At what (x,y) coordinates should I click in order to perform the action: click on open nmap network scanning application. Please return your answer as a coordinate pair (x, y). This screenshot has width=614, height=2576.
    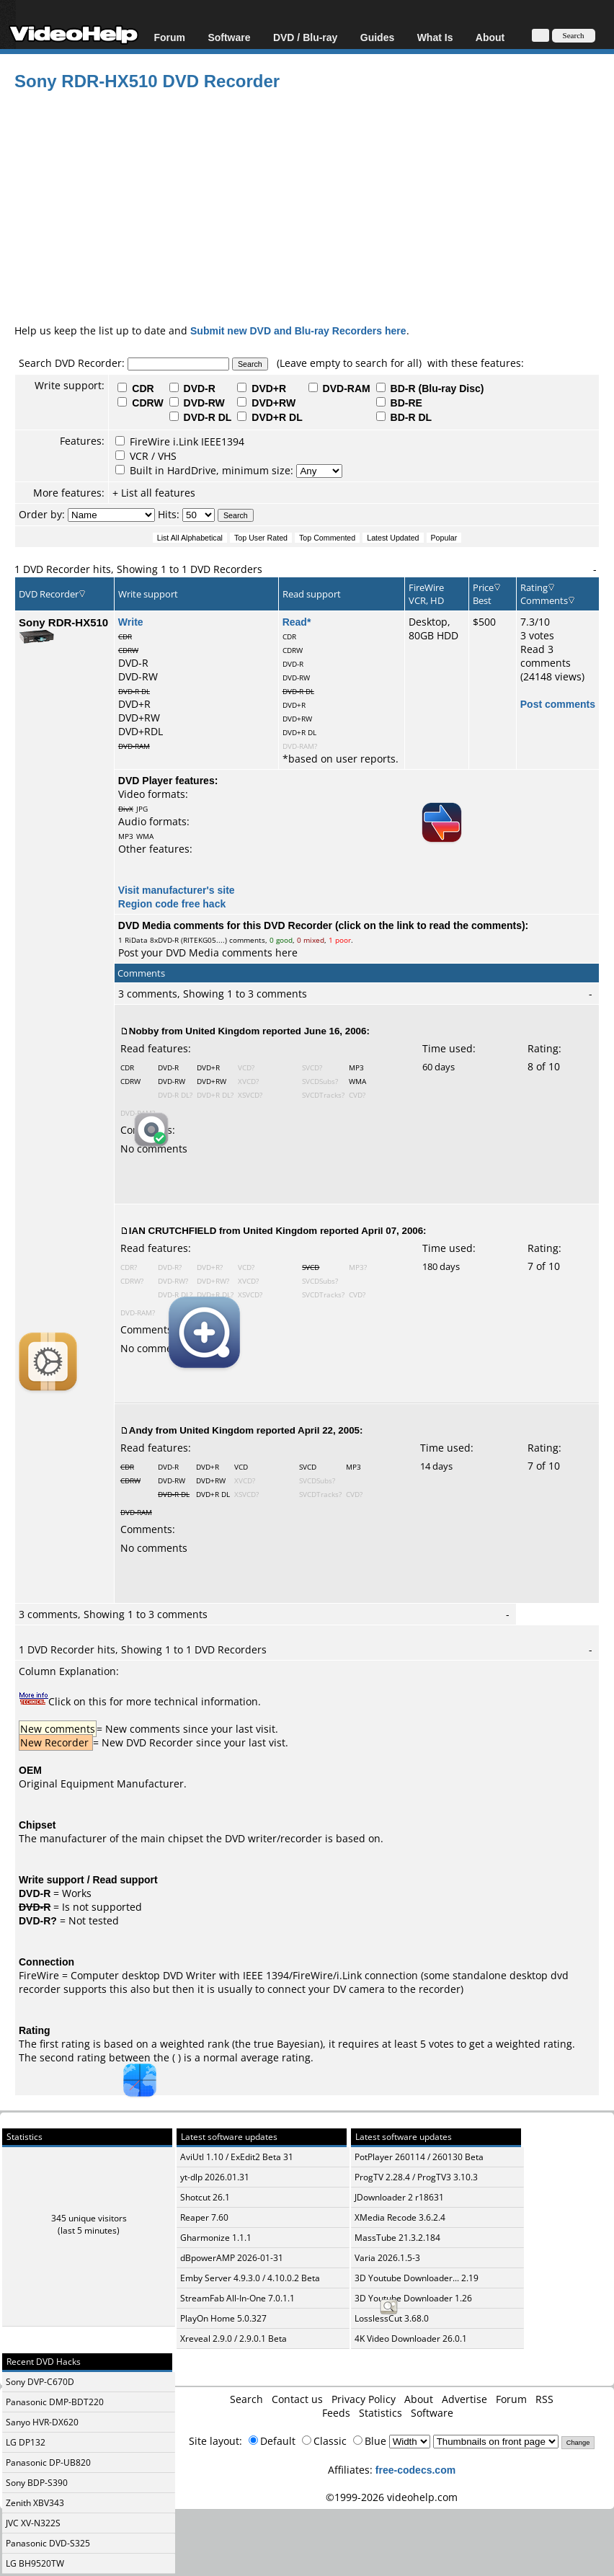
    Looking at the image, I should click on (140, 2080).